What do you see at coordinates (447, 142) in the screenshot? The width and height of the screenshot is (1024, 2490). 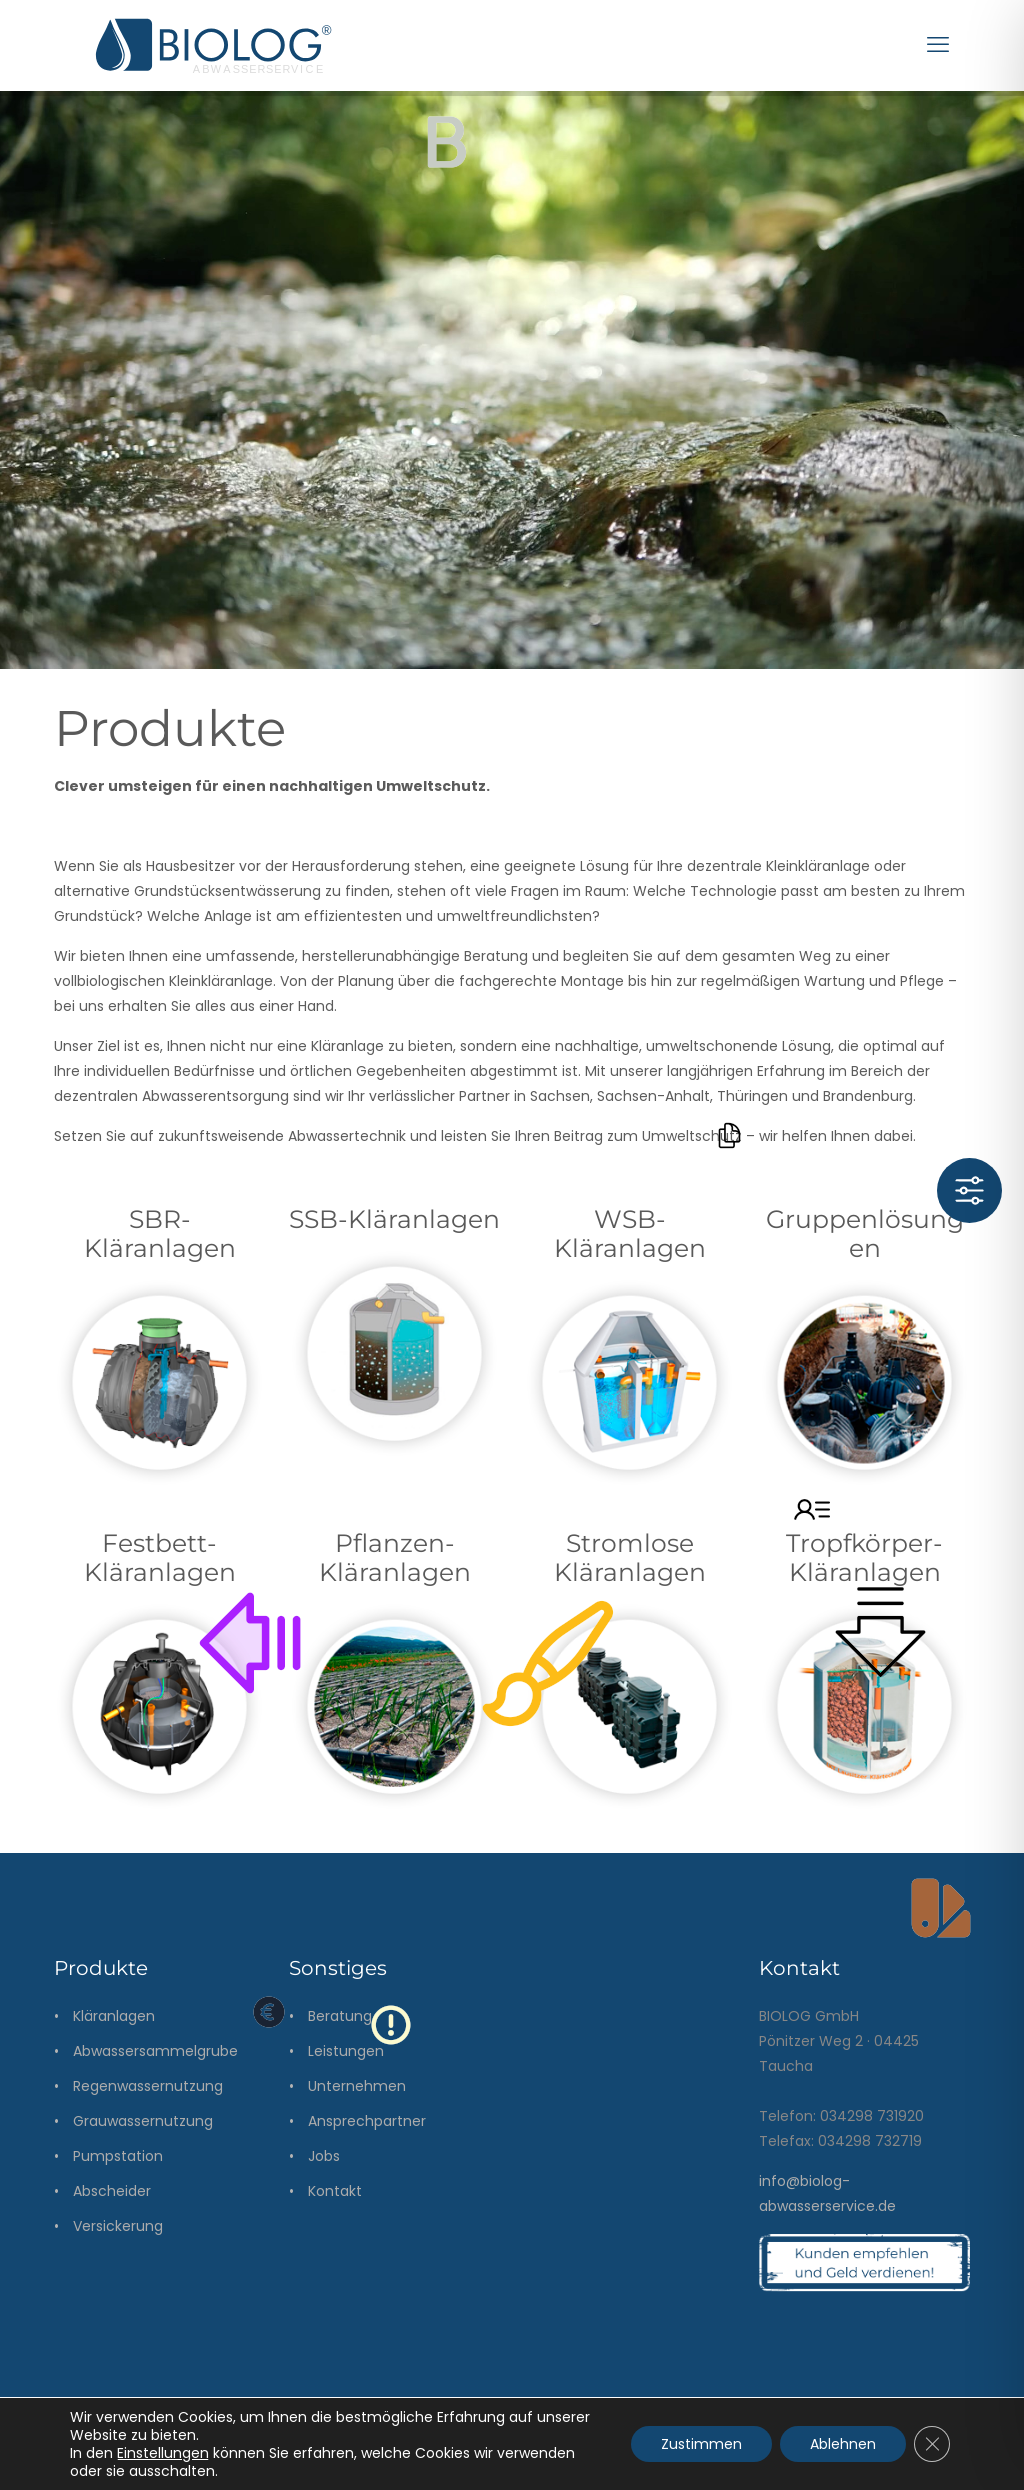 I see `apply bold formatting to selected text` at bounding box center [447, 142].